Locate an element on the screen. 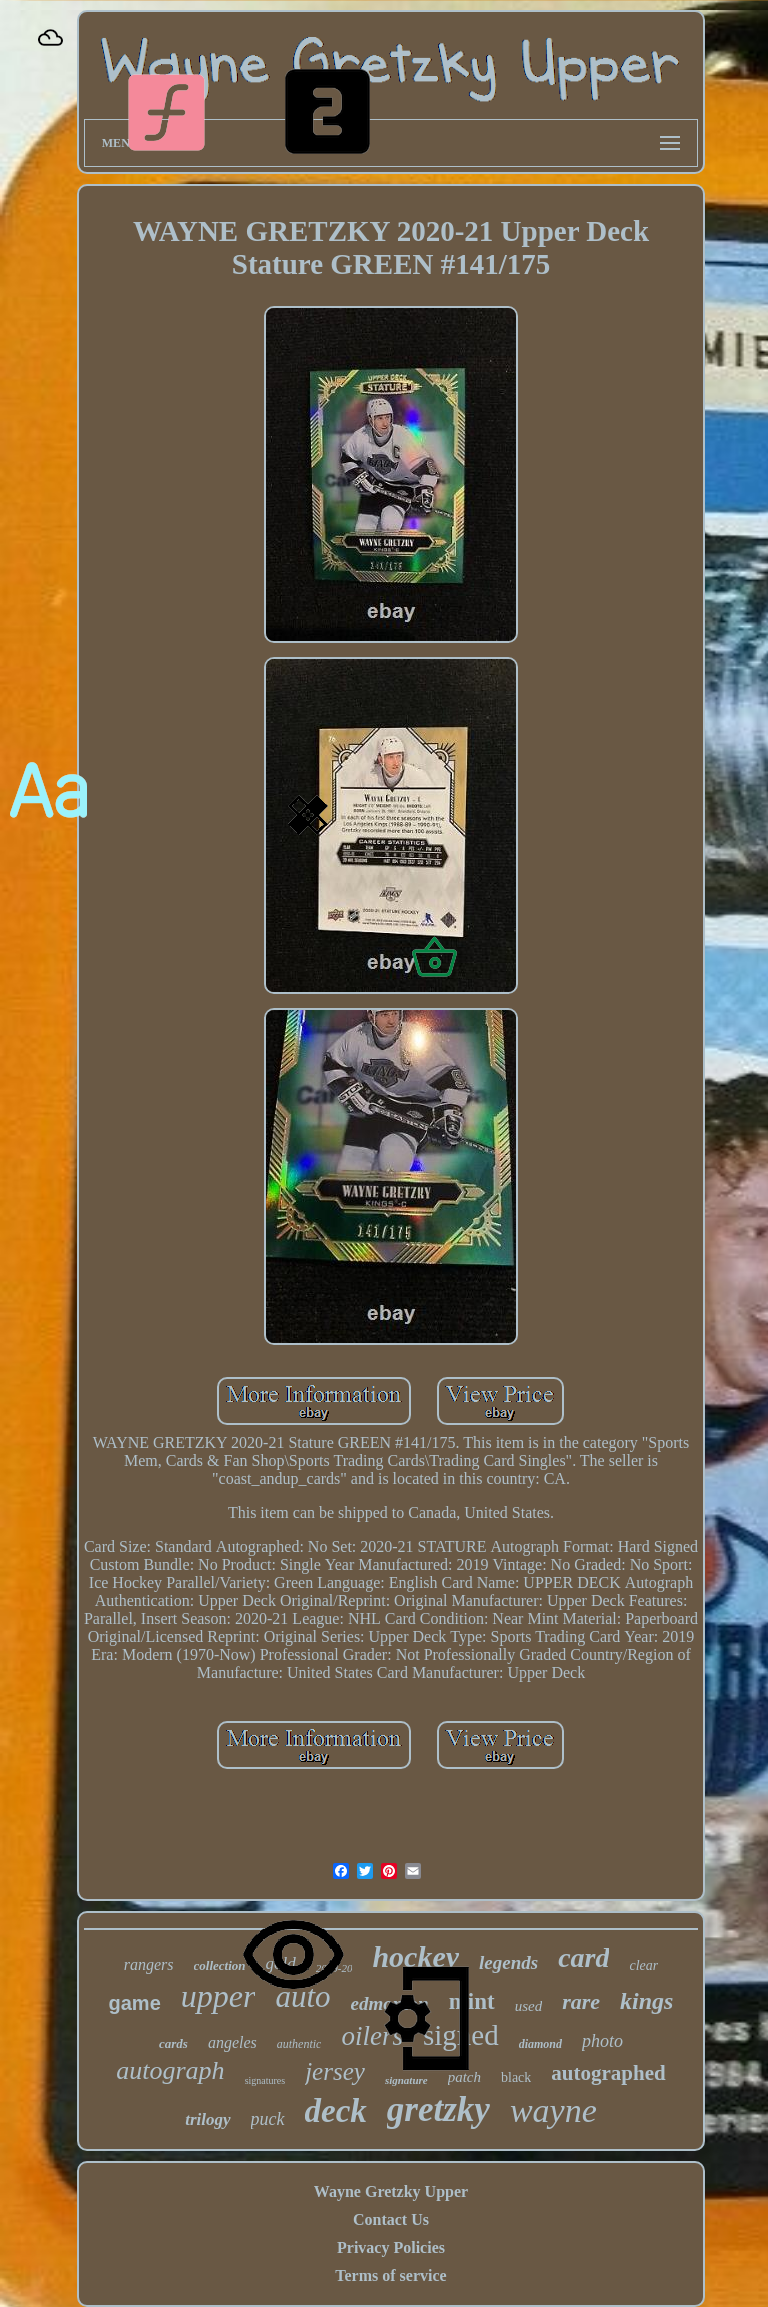  apply healing or repair tool is located at coordinates (308, 815).